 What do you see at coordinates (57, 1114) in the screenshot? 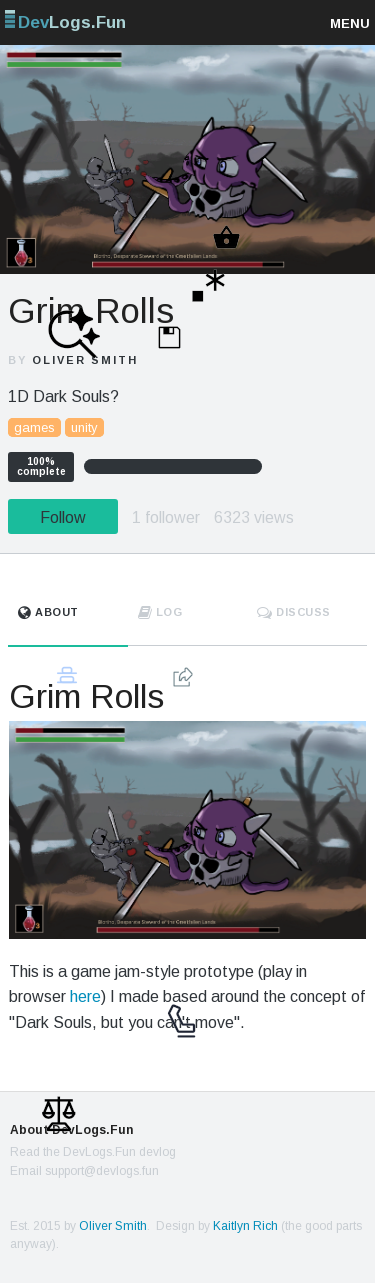
I see `view license or legal information` at bounding box center [57, 1114].